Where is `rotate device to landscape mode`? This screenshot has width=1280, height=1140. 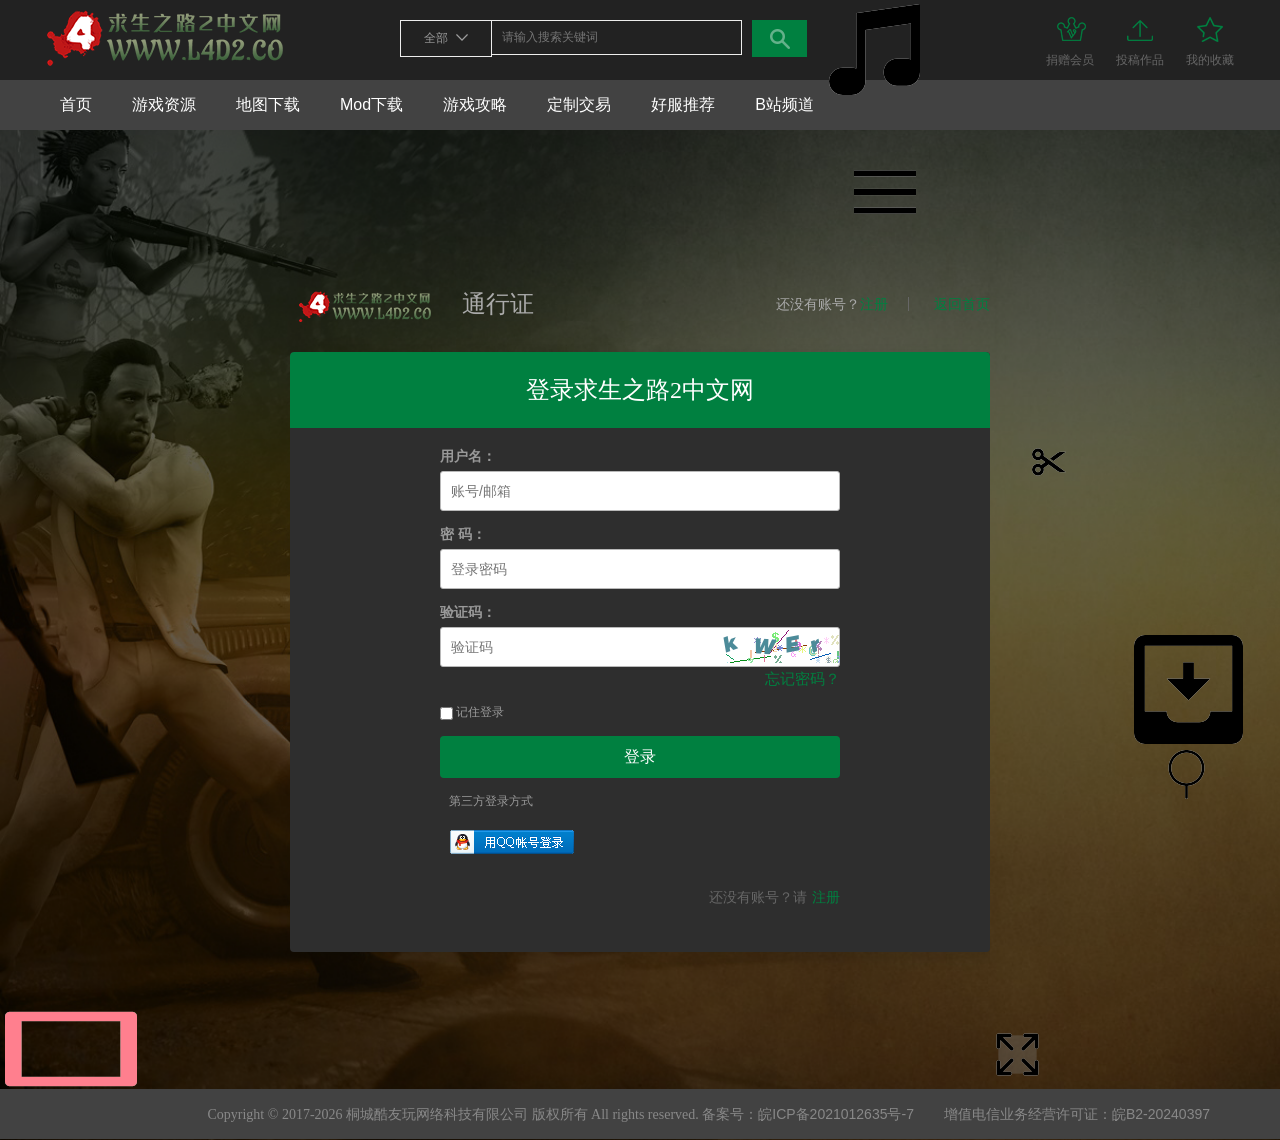 rotate device to landscape mode is located at coordinates (71, 1049).